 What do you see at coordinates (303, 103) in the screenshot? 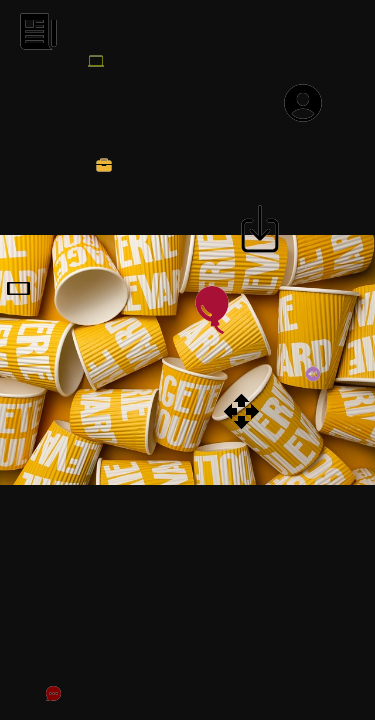
I see `access your profile or account settings` at bounding box center [303, 103].